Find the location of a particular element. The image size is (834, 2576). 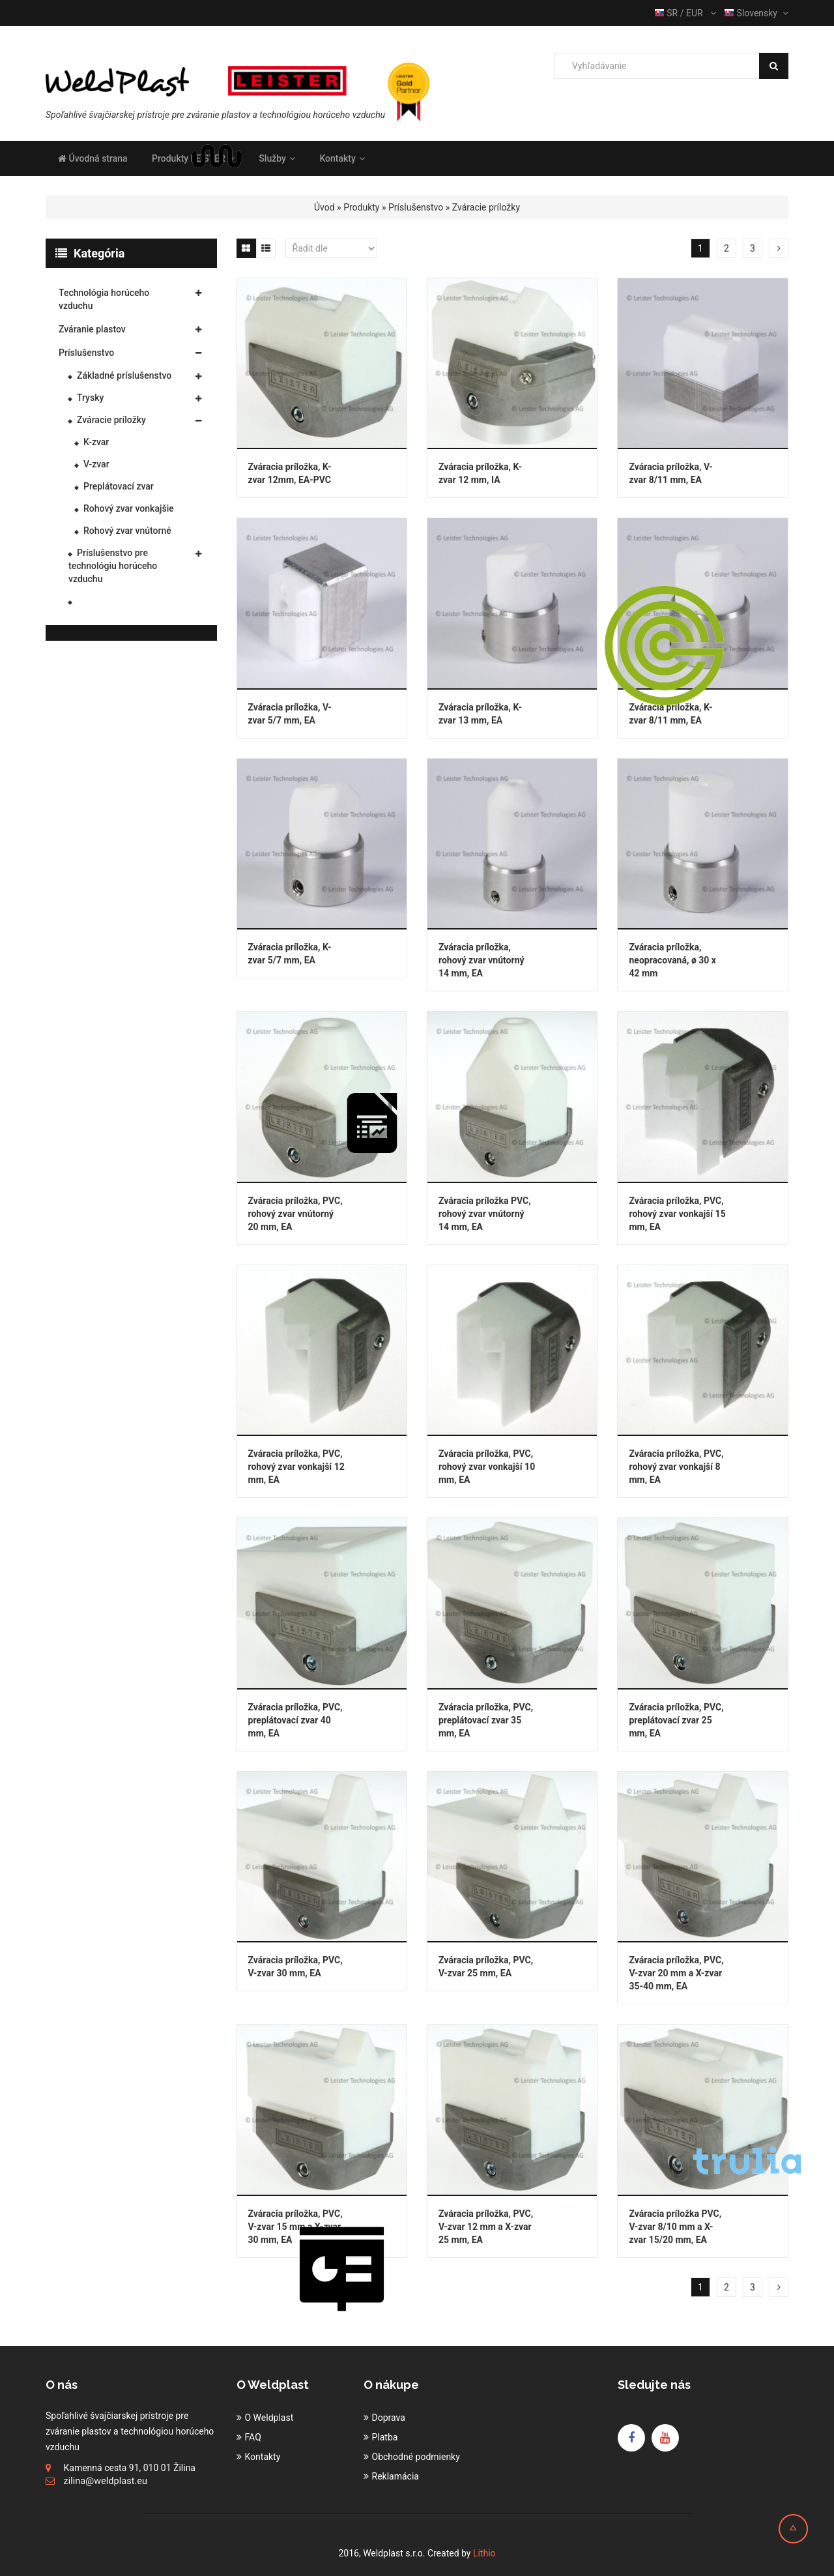

start a presentation slideshow is located at coordinates (341, 2264).